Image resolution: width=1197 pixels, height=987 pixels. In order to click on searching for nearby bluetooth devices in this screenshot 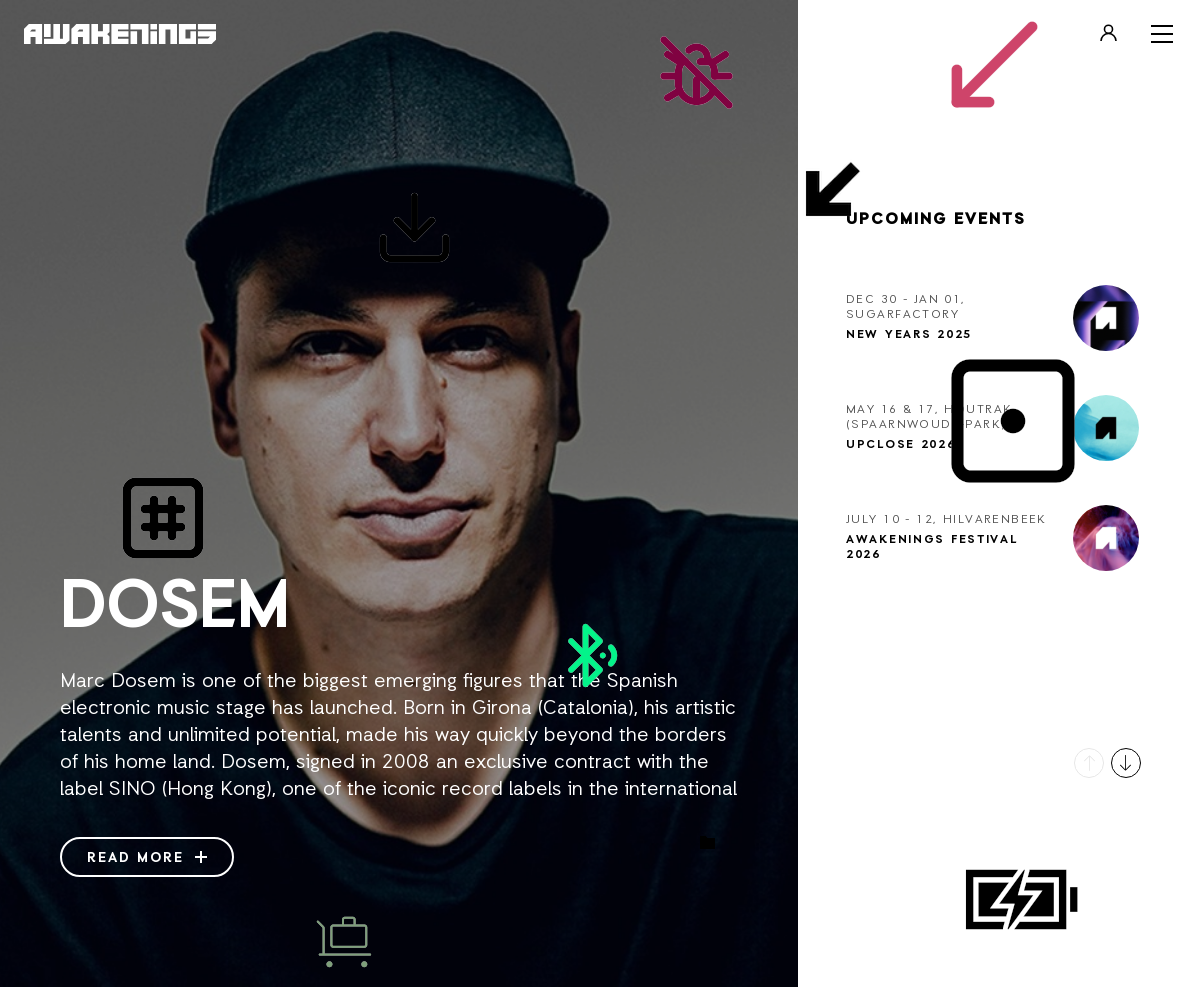, I will do `click(585, 655)`.